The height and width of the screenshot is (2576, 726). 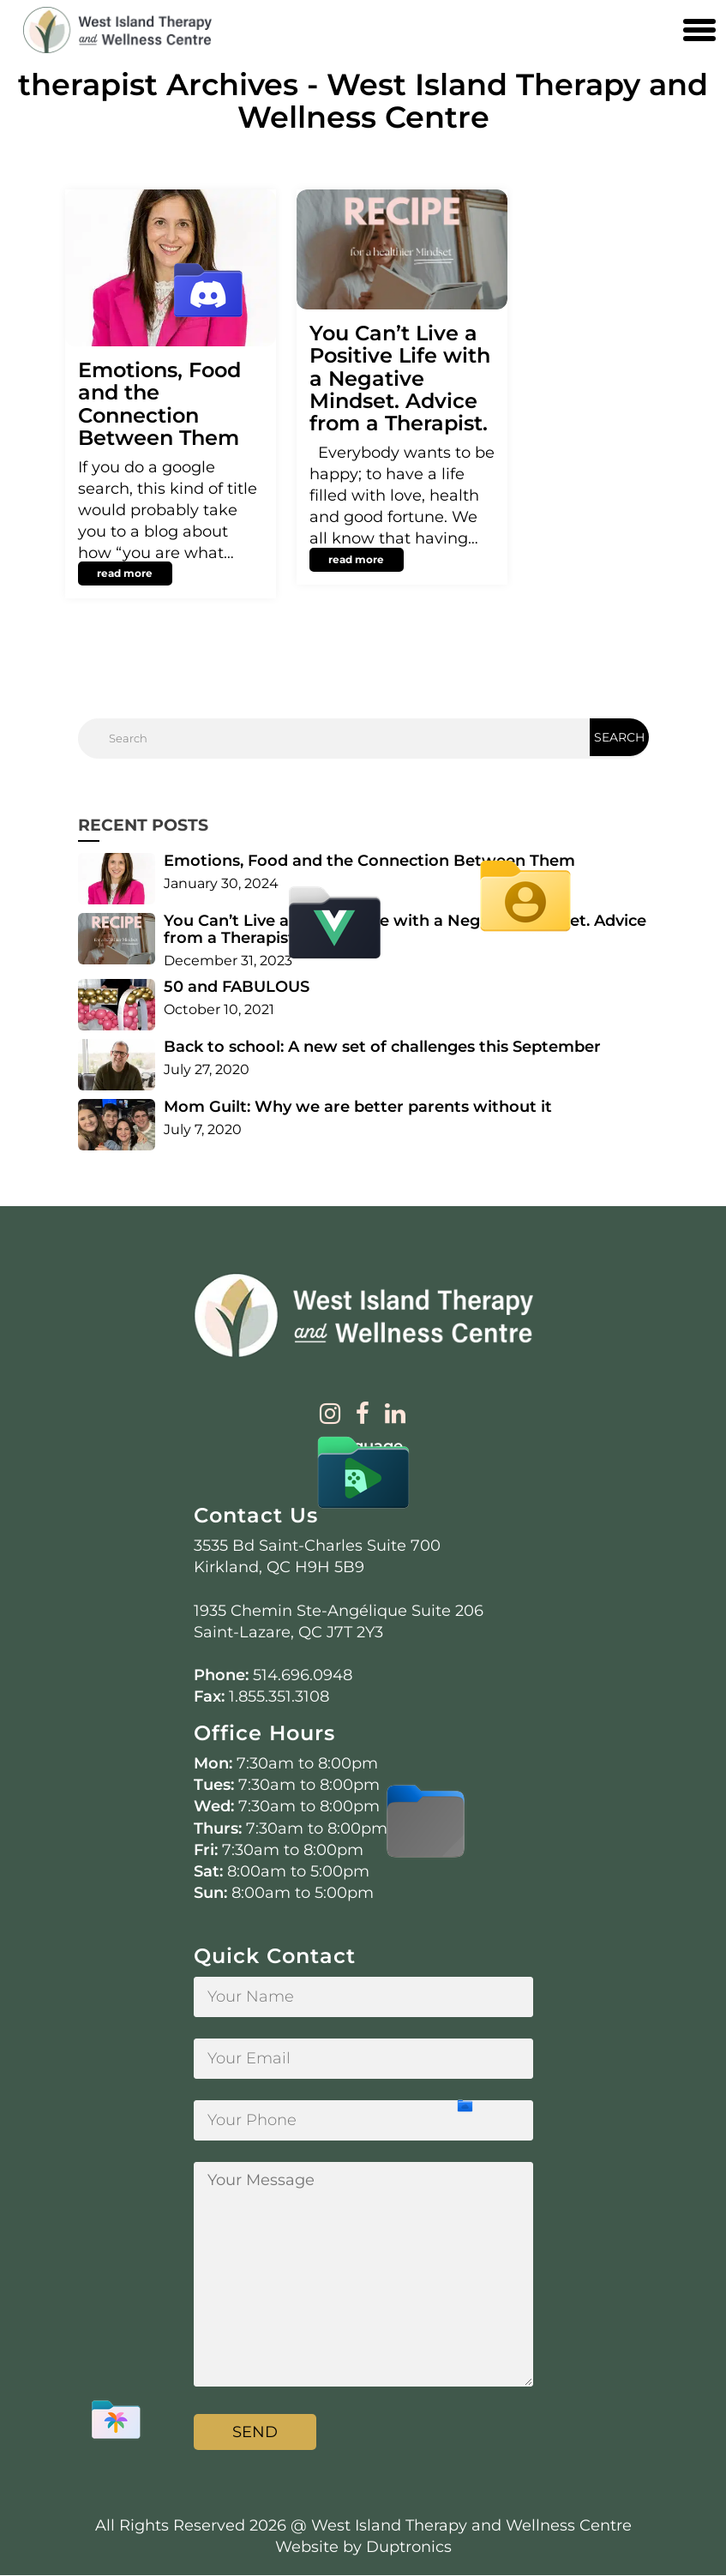 I want to click on open a folder to view its contents, so click(x=425, y=1821).